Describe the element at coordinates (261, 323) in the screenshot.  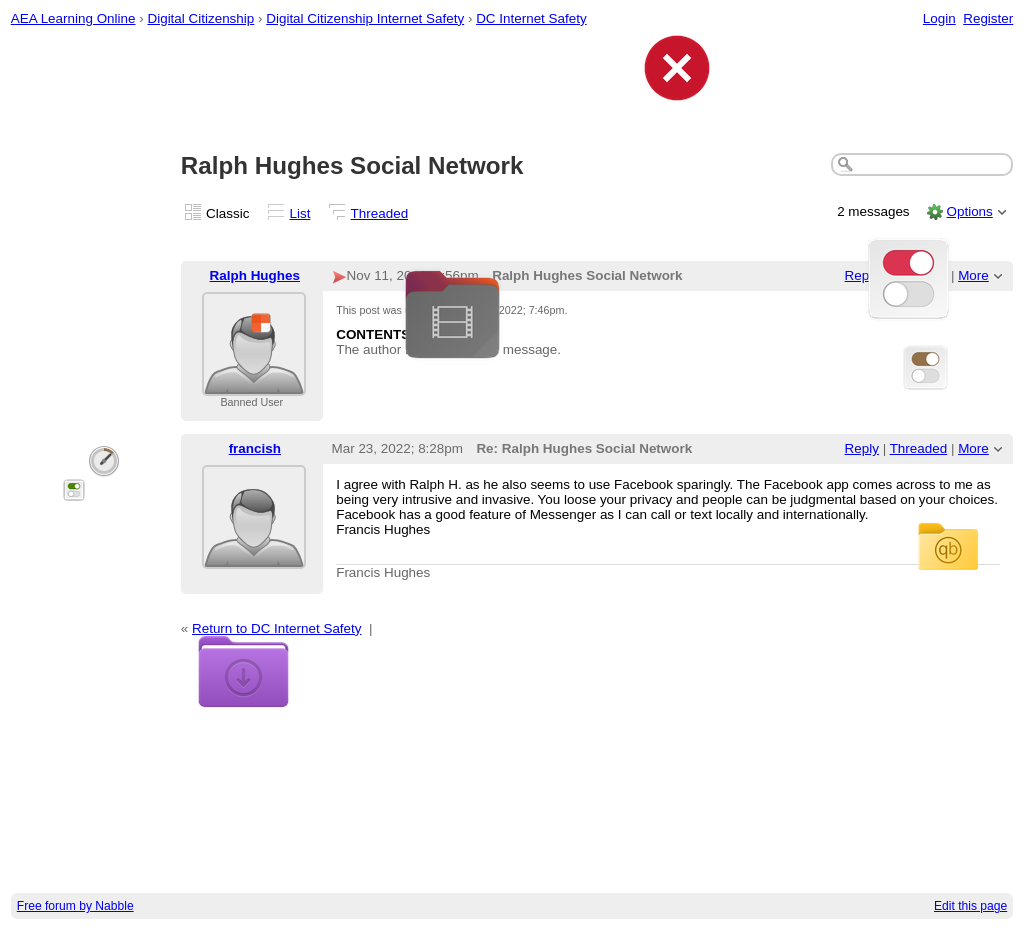
I see `switch to the bottom-right workspace` at that location.